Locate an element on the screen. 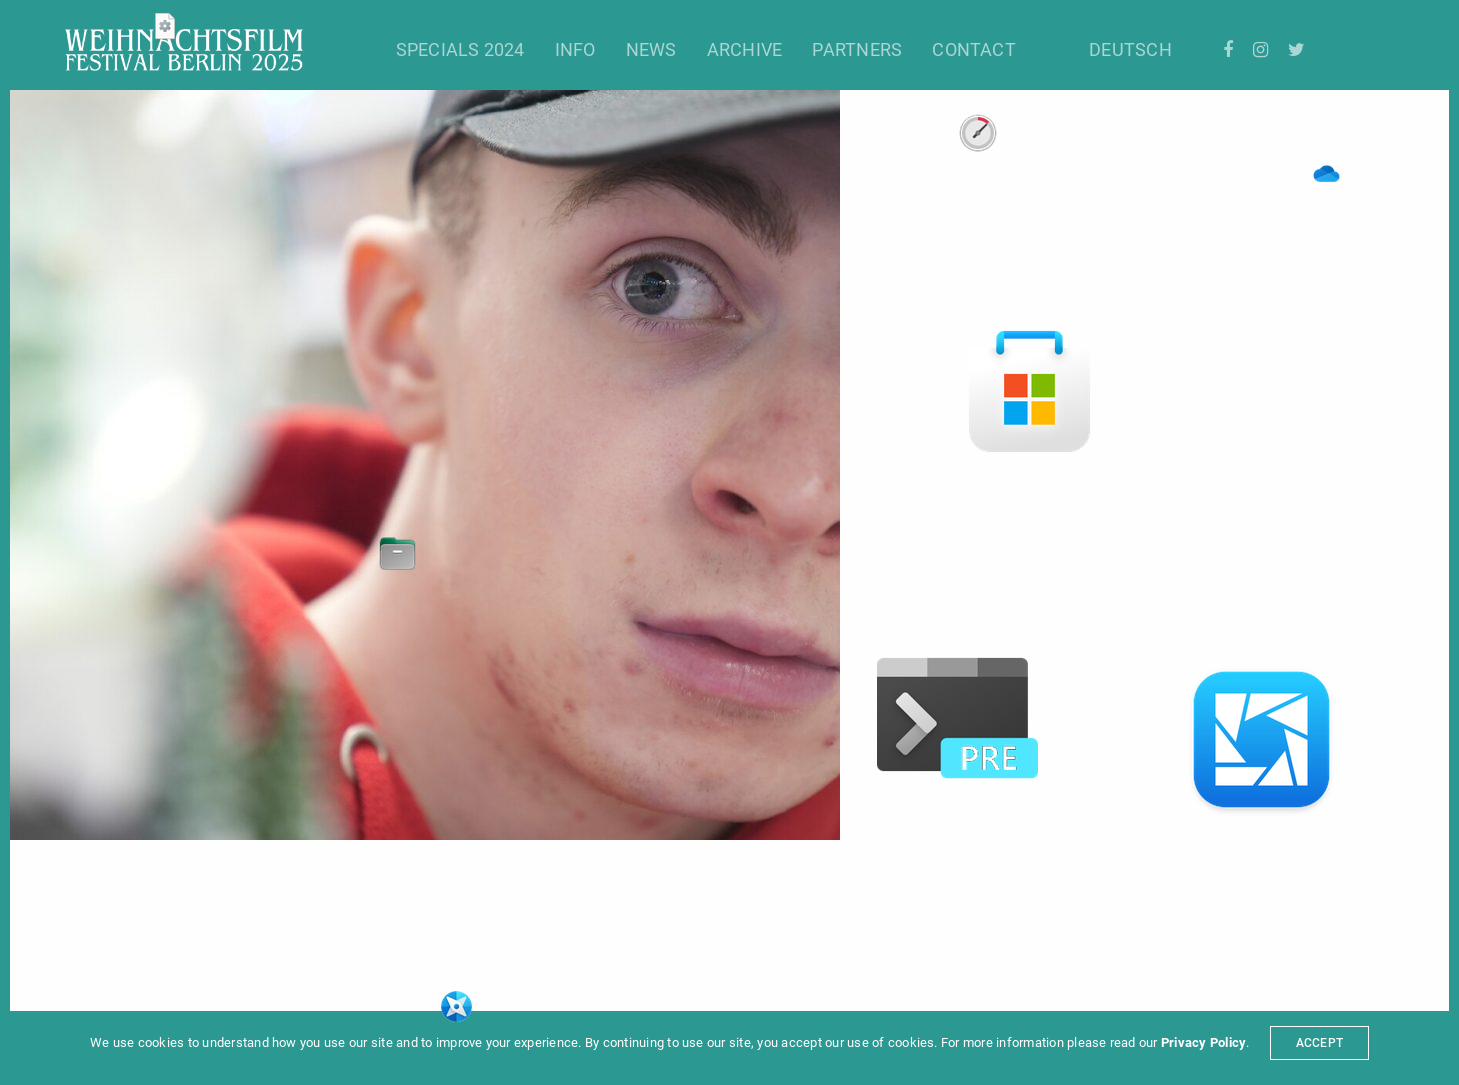 This screenshot has height=1085, width=1459. open sysprof system profiler is located at coordinates (978, 133).